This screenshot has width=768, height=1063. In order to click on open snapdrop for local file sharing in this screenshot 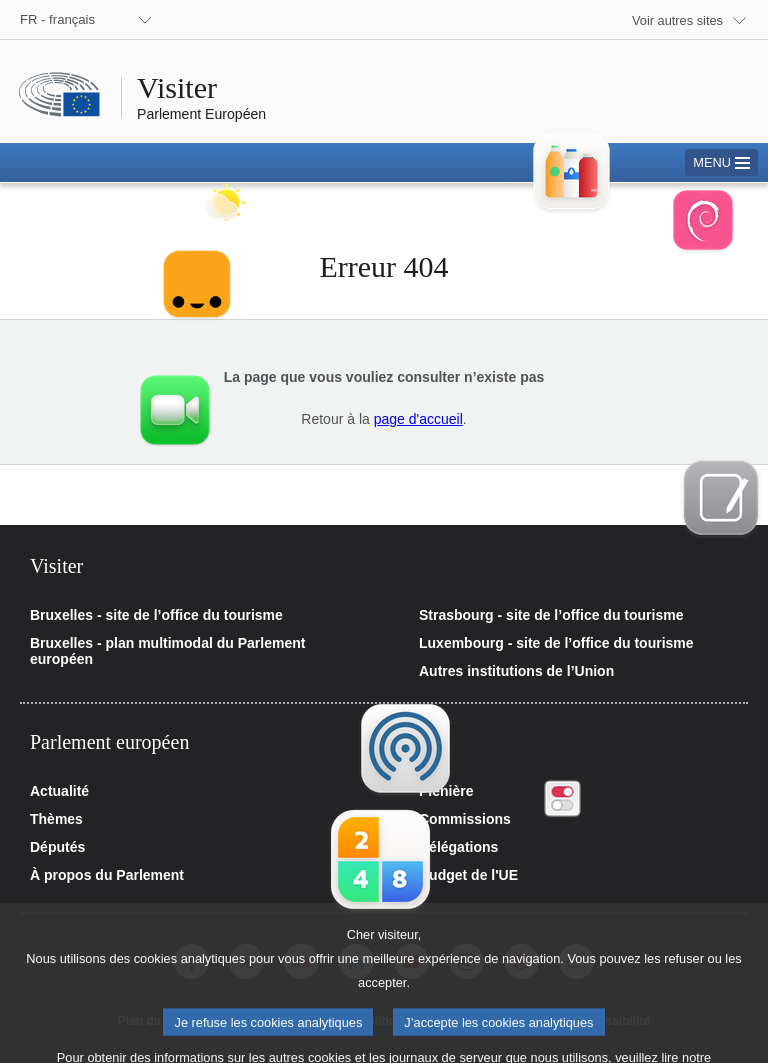, I will do `click(405, 748)`.